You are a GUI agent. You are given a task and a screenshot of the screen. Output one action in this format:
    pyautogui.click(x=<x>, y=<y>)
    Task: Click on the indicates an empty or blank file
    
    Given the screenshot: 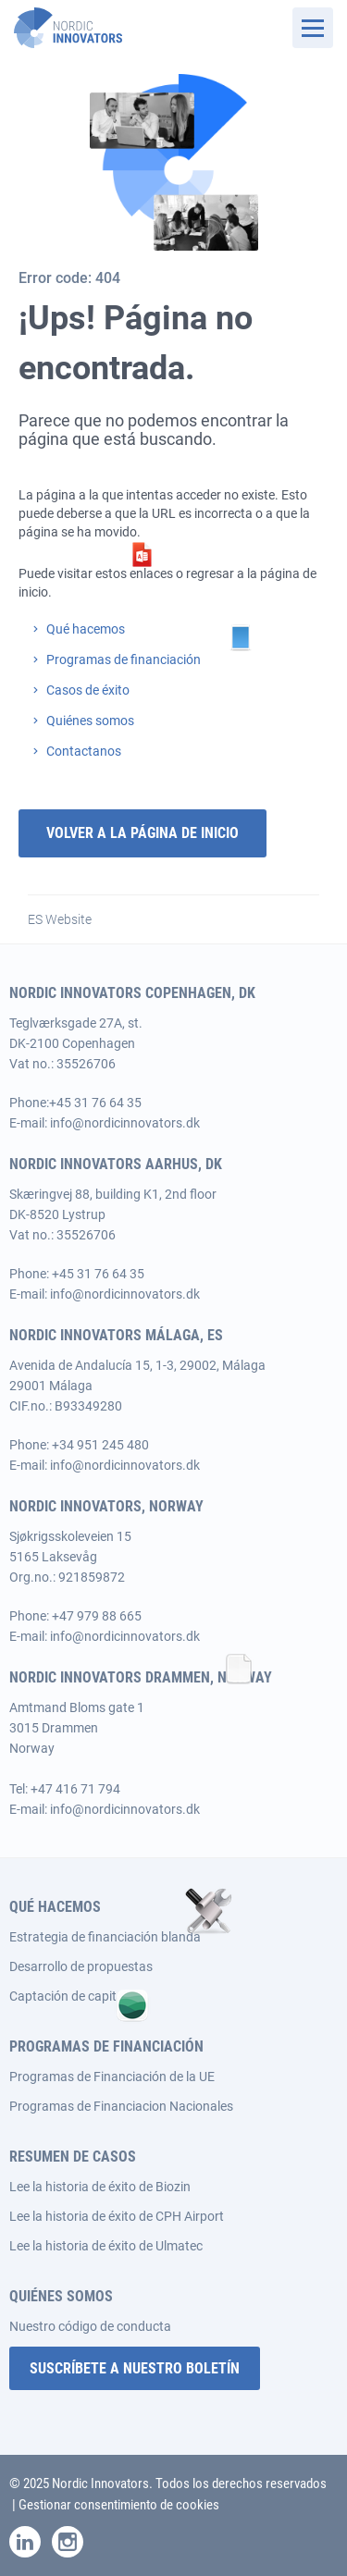 What is the action you would take?
    pyautogui.click(x=239, y=1669)
    